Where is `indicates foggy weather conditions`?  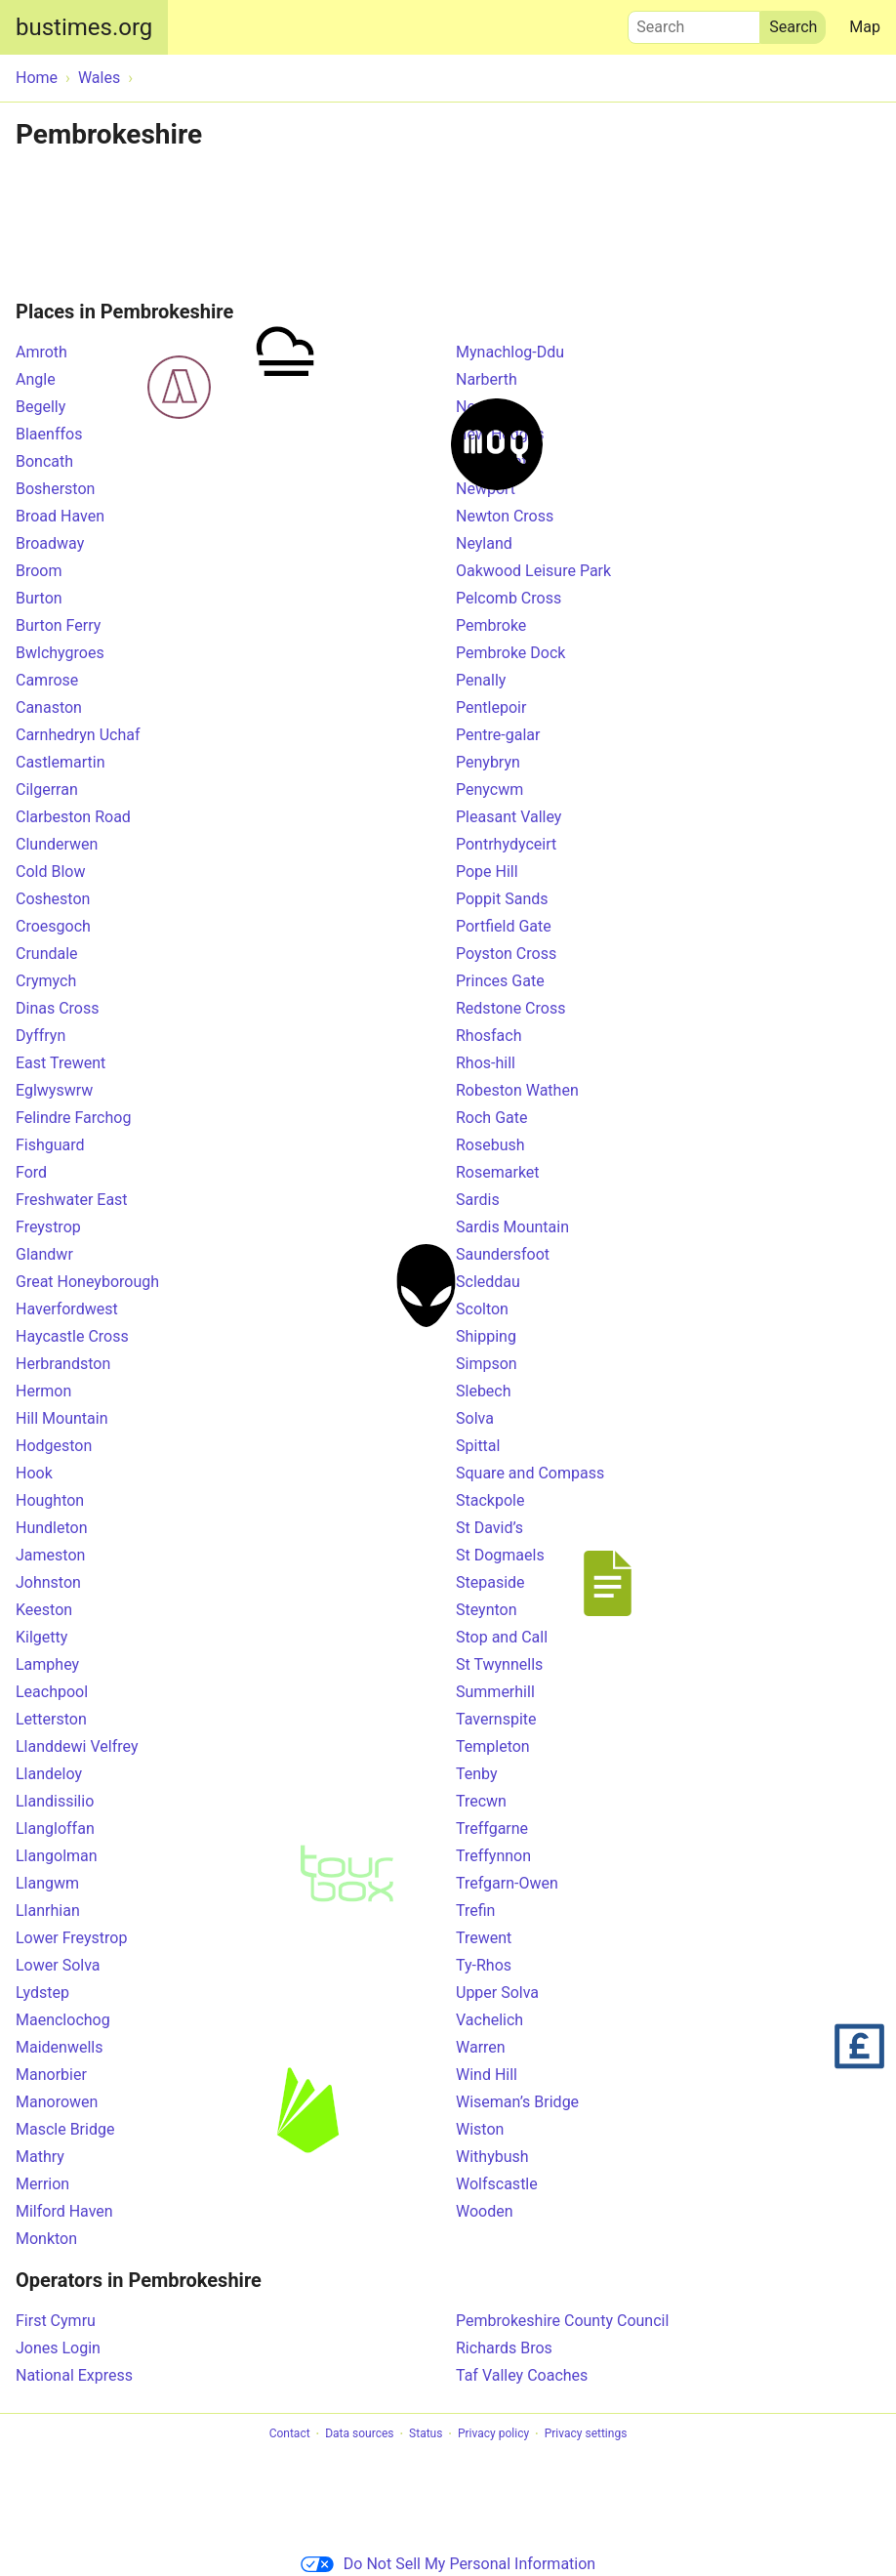 indicates foggy weather conditions is located at coordinates (285, 353).